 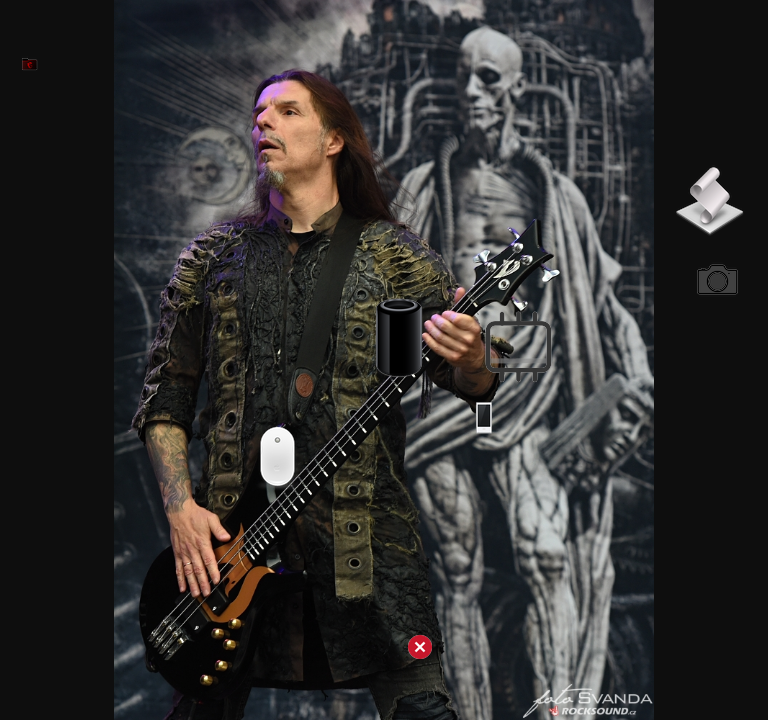 I want to click on connect a bluetooth mouse, so click(x=277, y=458).